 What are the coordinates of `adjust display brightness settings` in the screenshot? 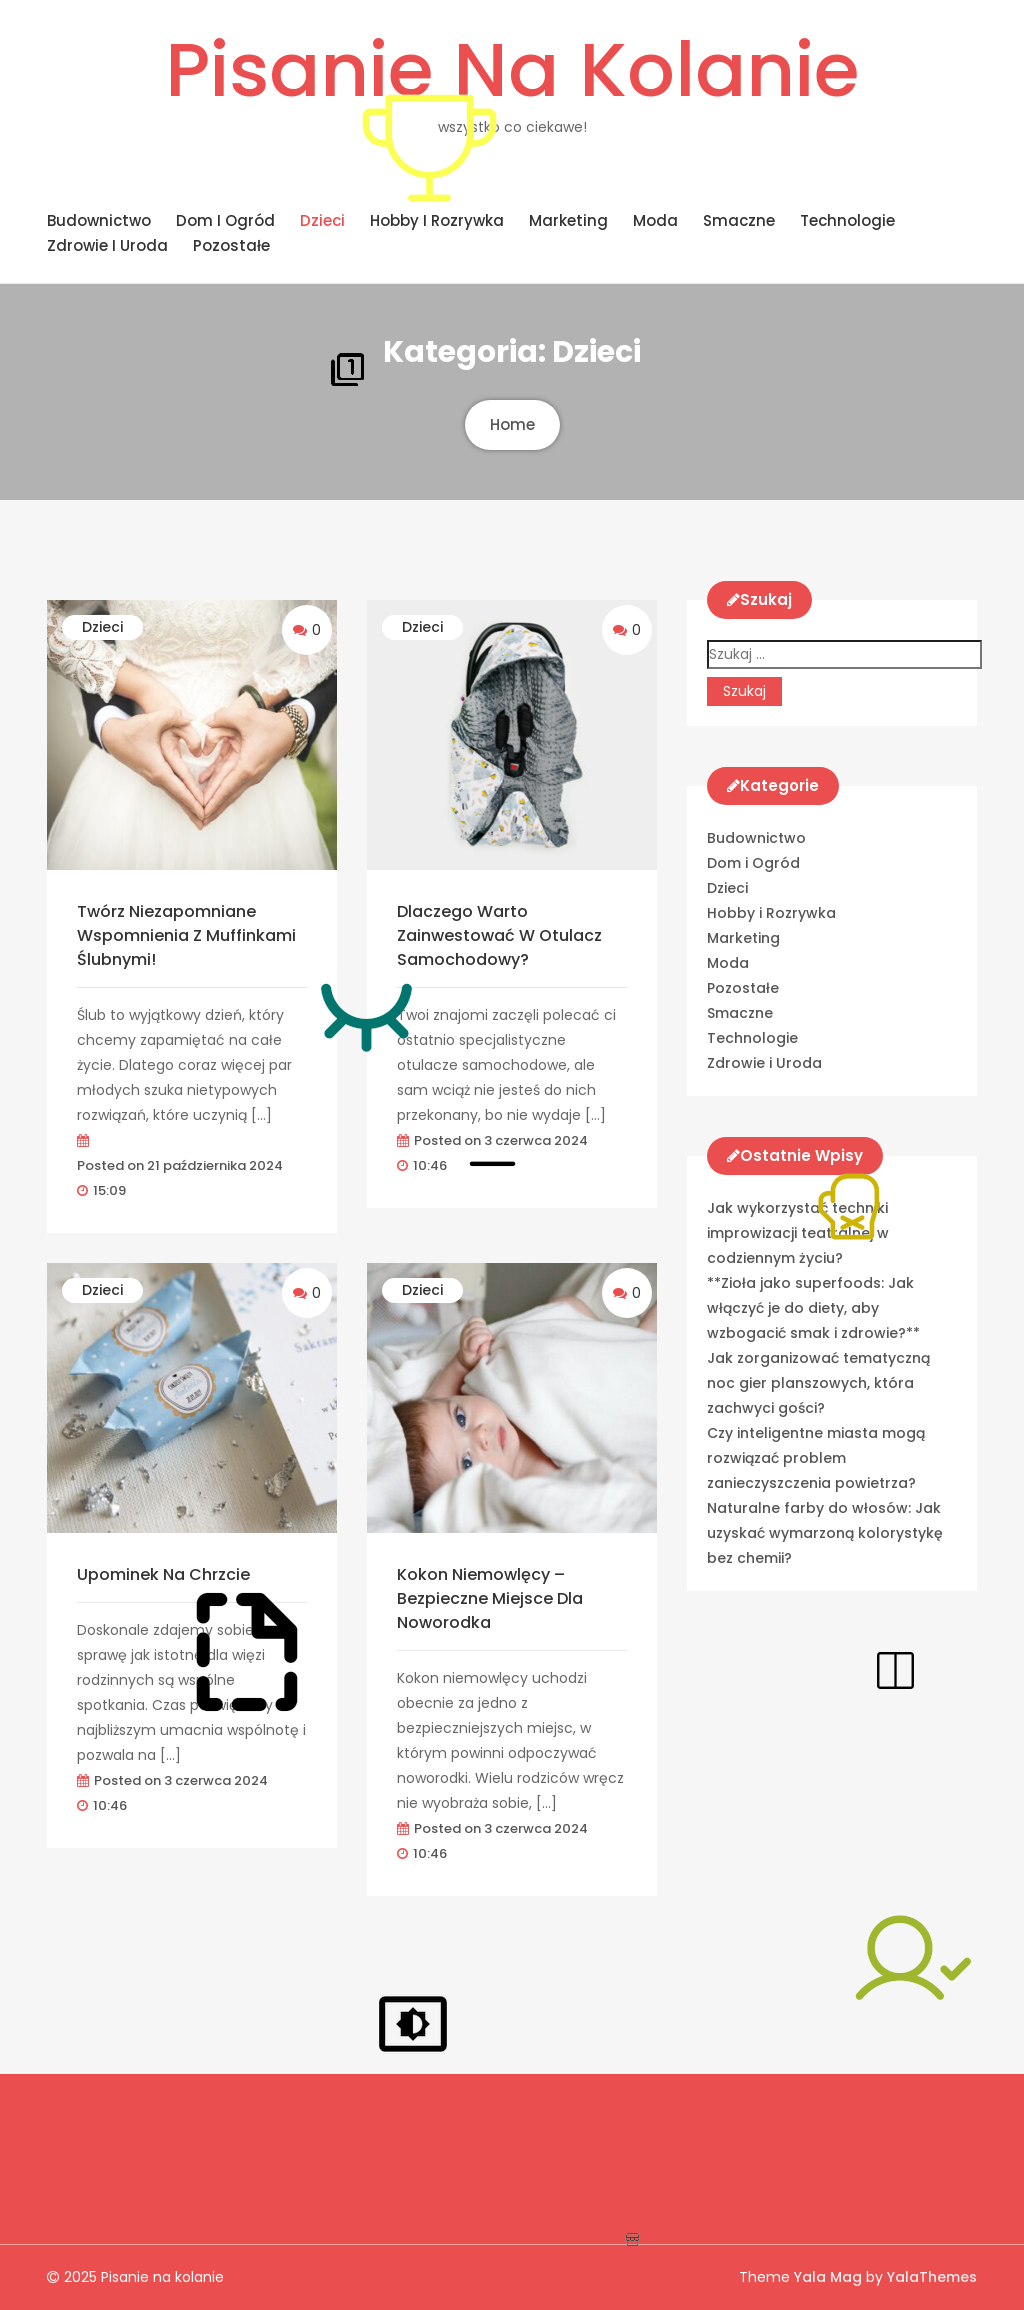 It's located at (413, 2024).